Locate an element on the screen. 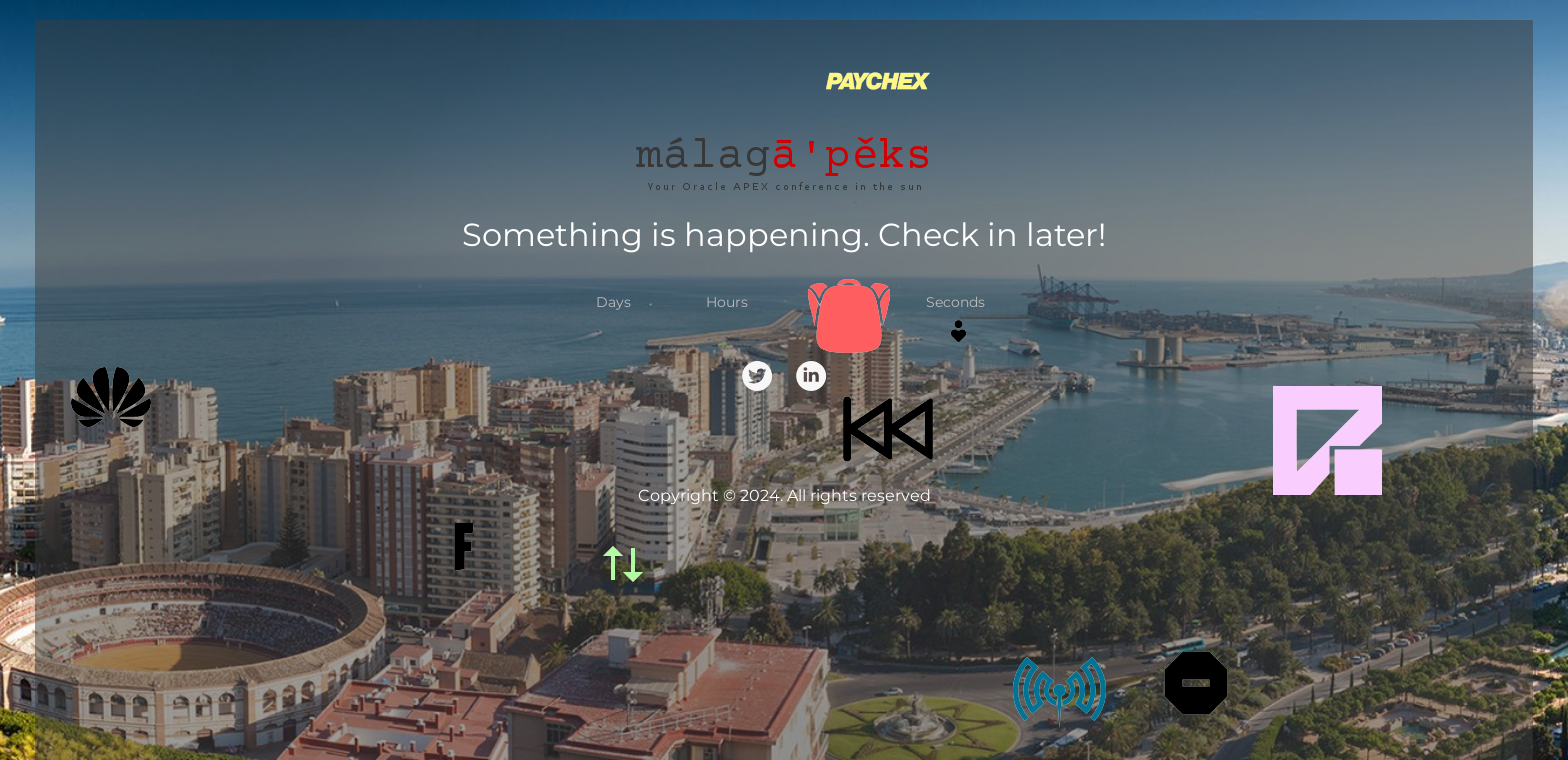  eclipse mosquitto MQTT broker logo is located at coordinates (1059, 692).